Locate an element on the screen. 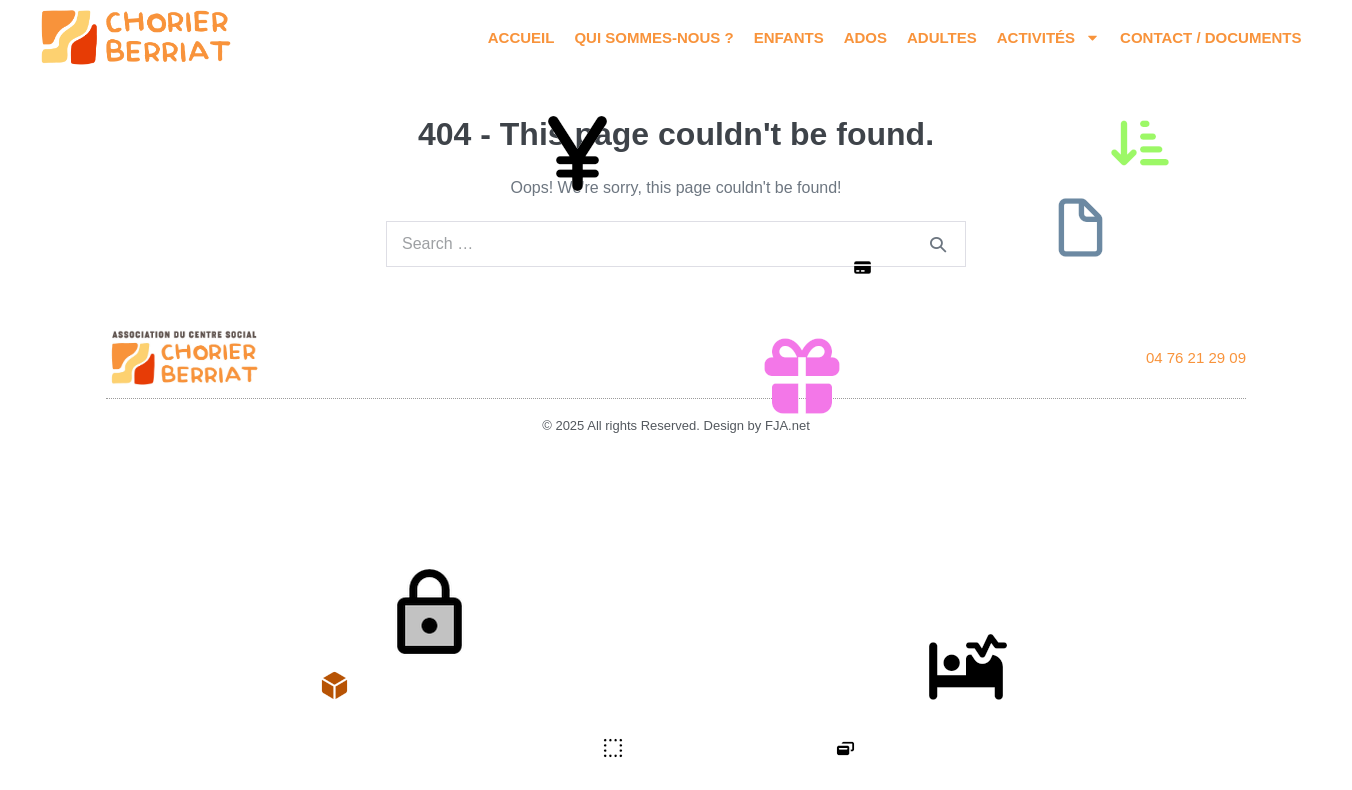 The image size is (1352, 790). remove all borders from selected cells is located at coordinates (613, 748).